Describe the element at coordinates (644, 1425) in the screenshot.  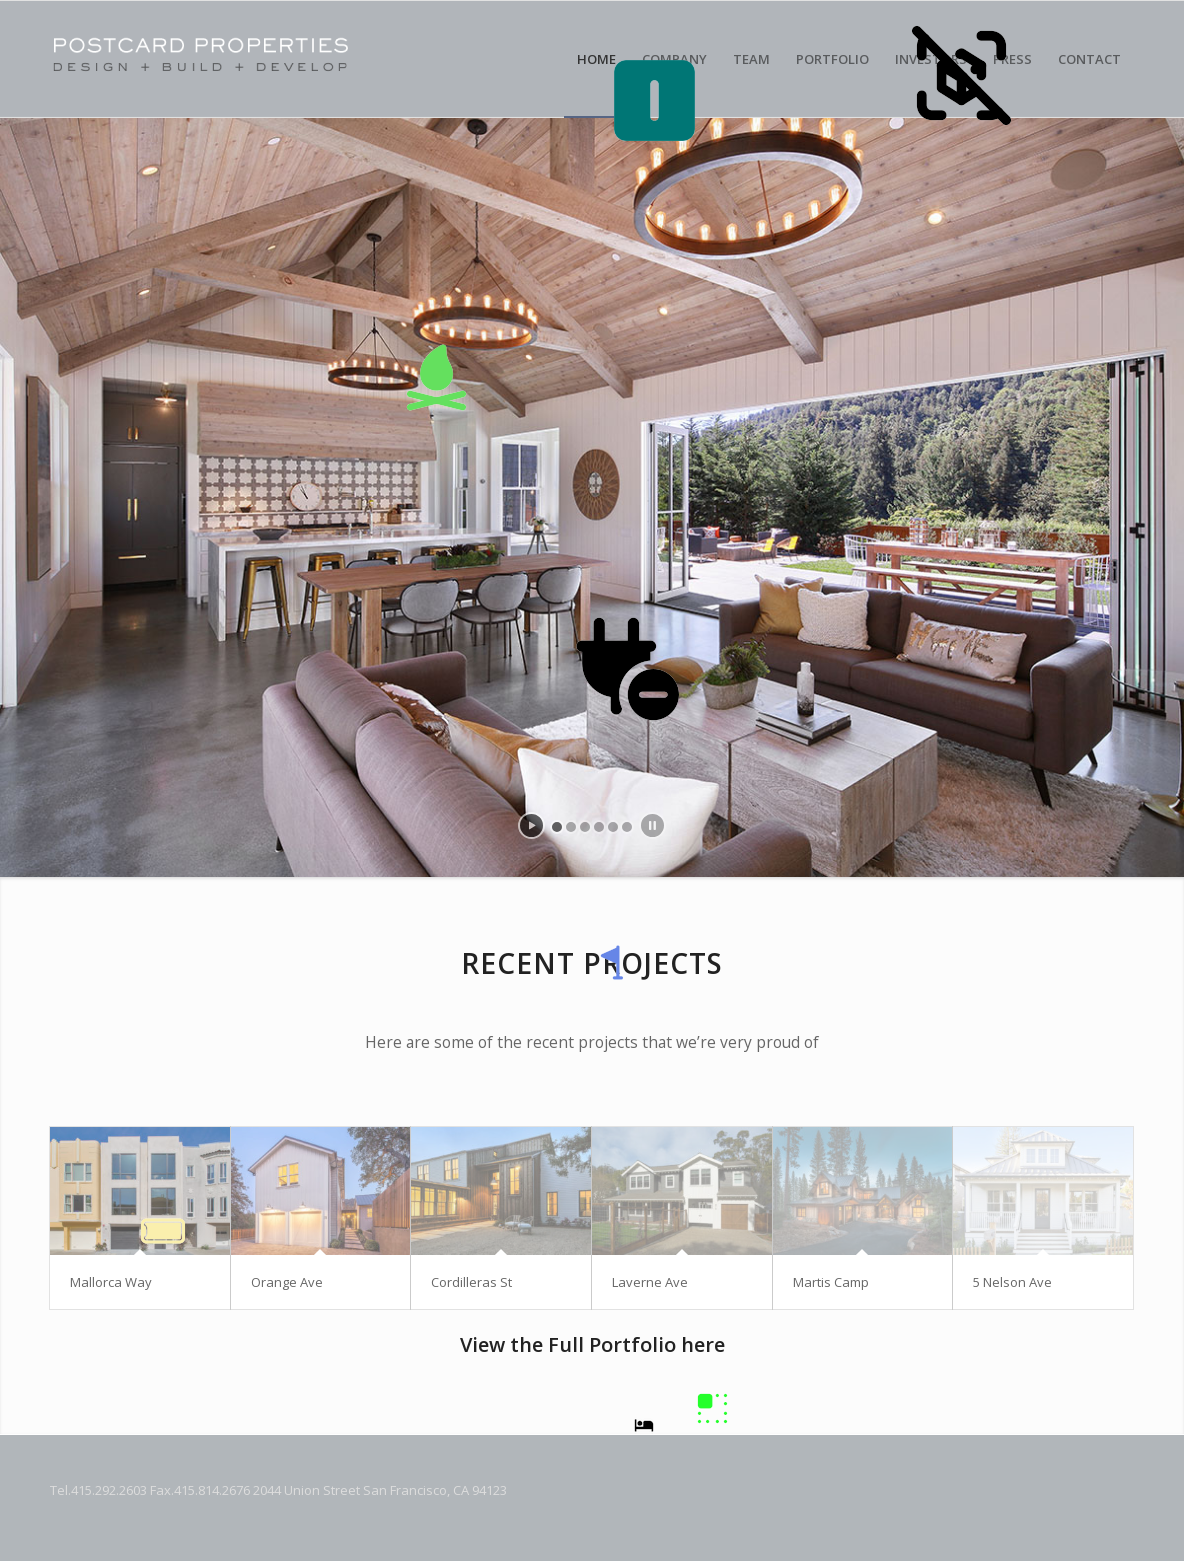
I see `find nearby hotels or accommodations` at that location.